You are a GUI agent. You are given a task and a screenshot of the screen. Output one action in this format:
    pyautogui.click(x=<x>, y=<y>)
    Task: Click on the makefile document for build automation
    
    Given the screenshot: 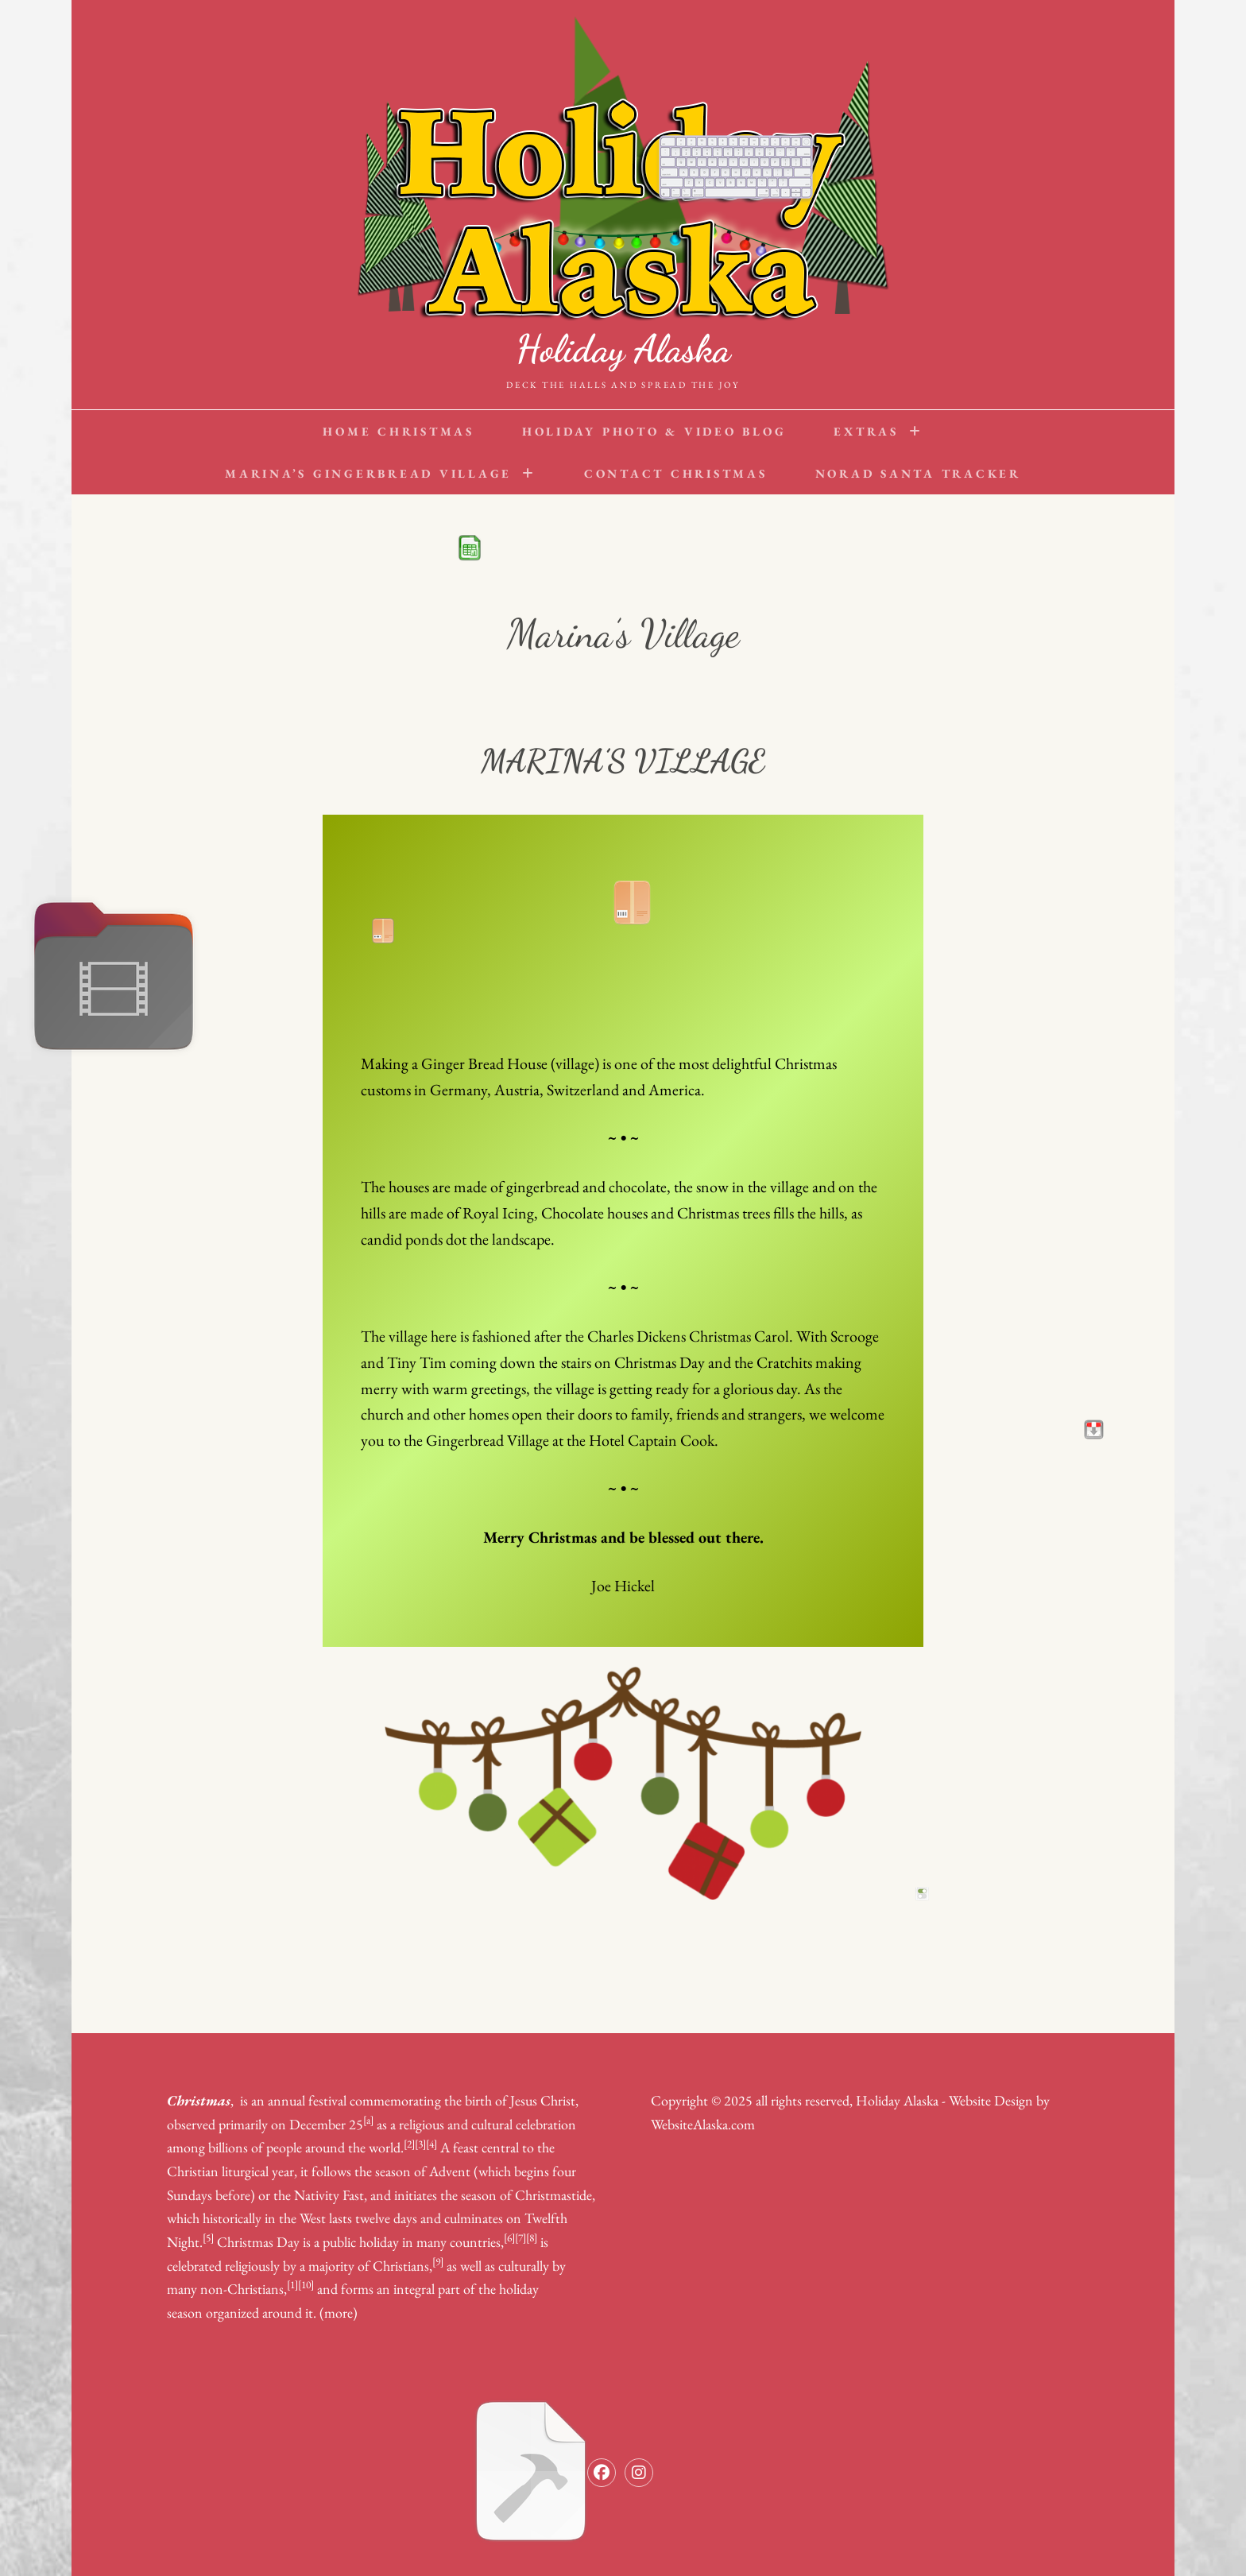 What is the action you would take?
    pyautogui.click(x=531, y=2471)
    